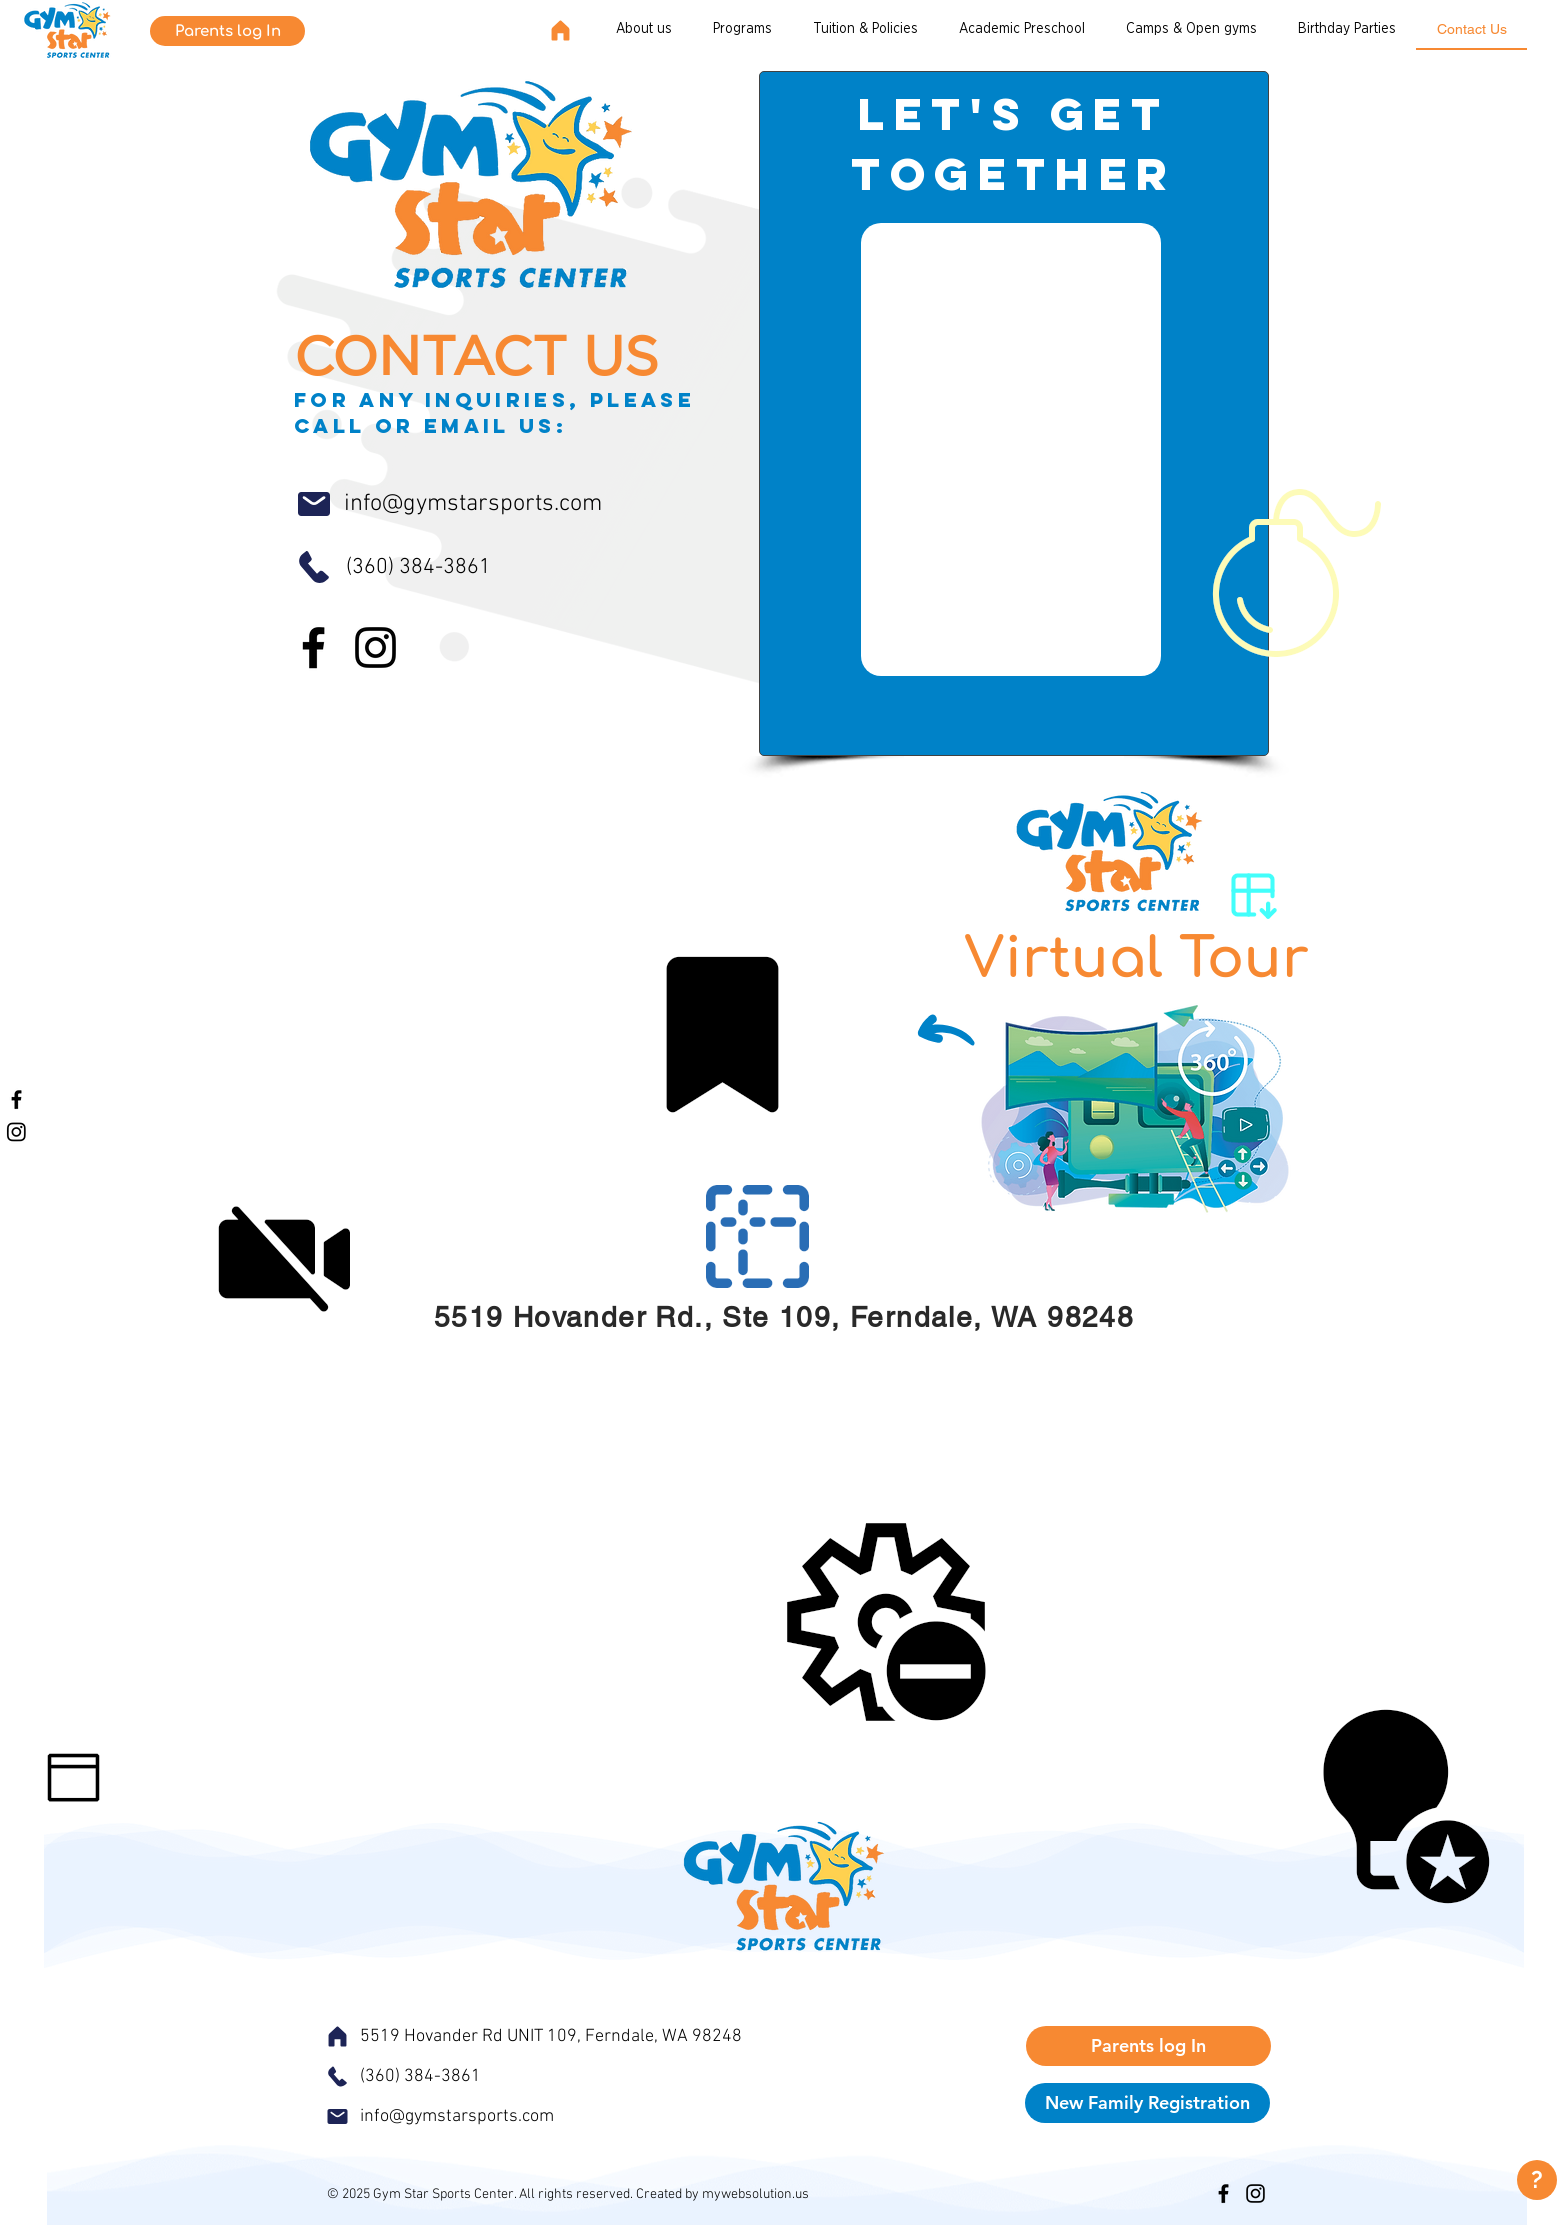  I want to click on indicates a destructive or irreversible action, so click(1288, 570).